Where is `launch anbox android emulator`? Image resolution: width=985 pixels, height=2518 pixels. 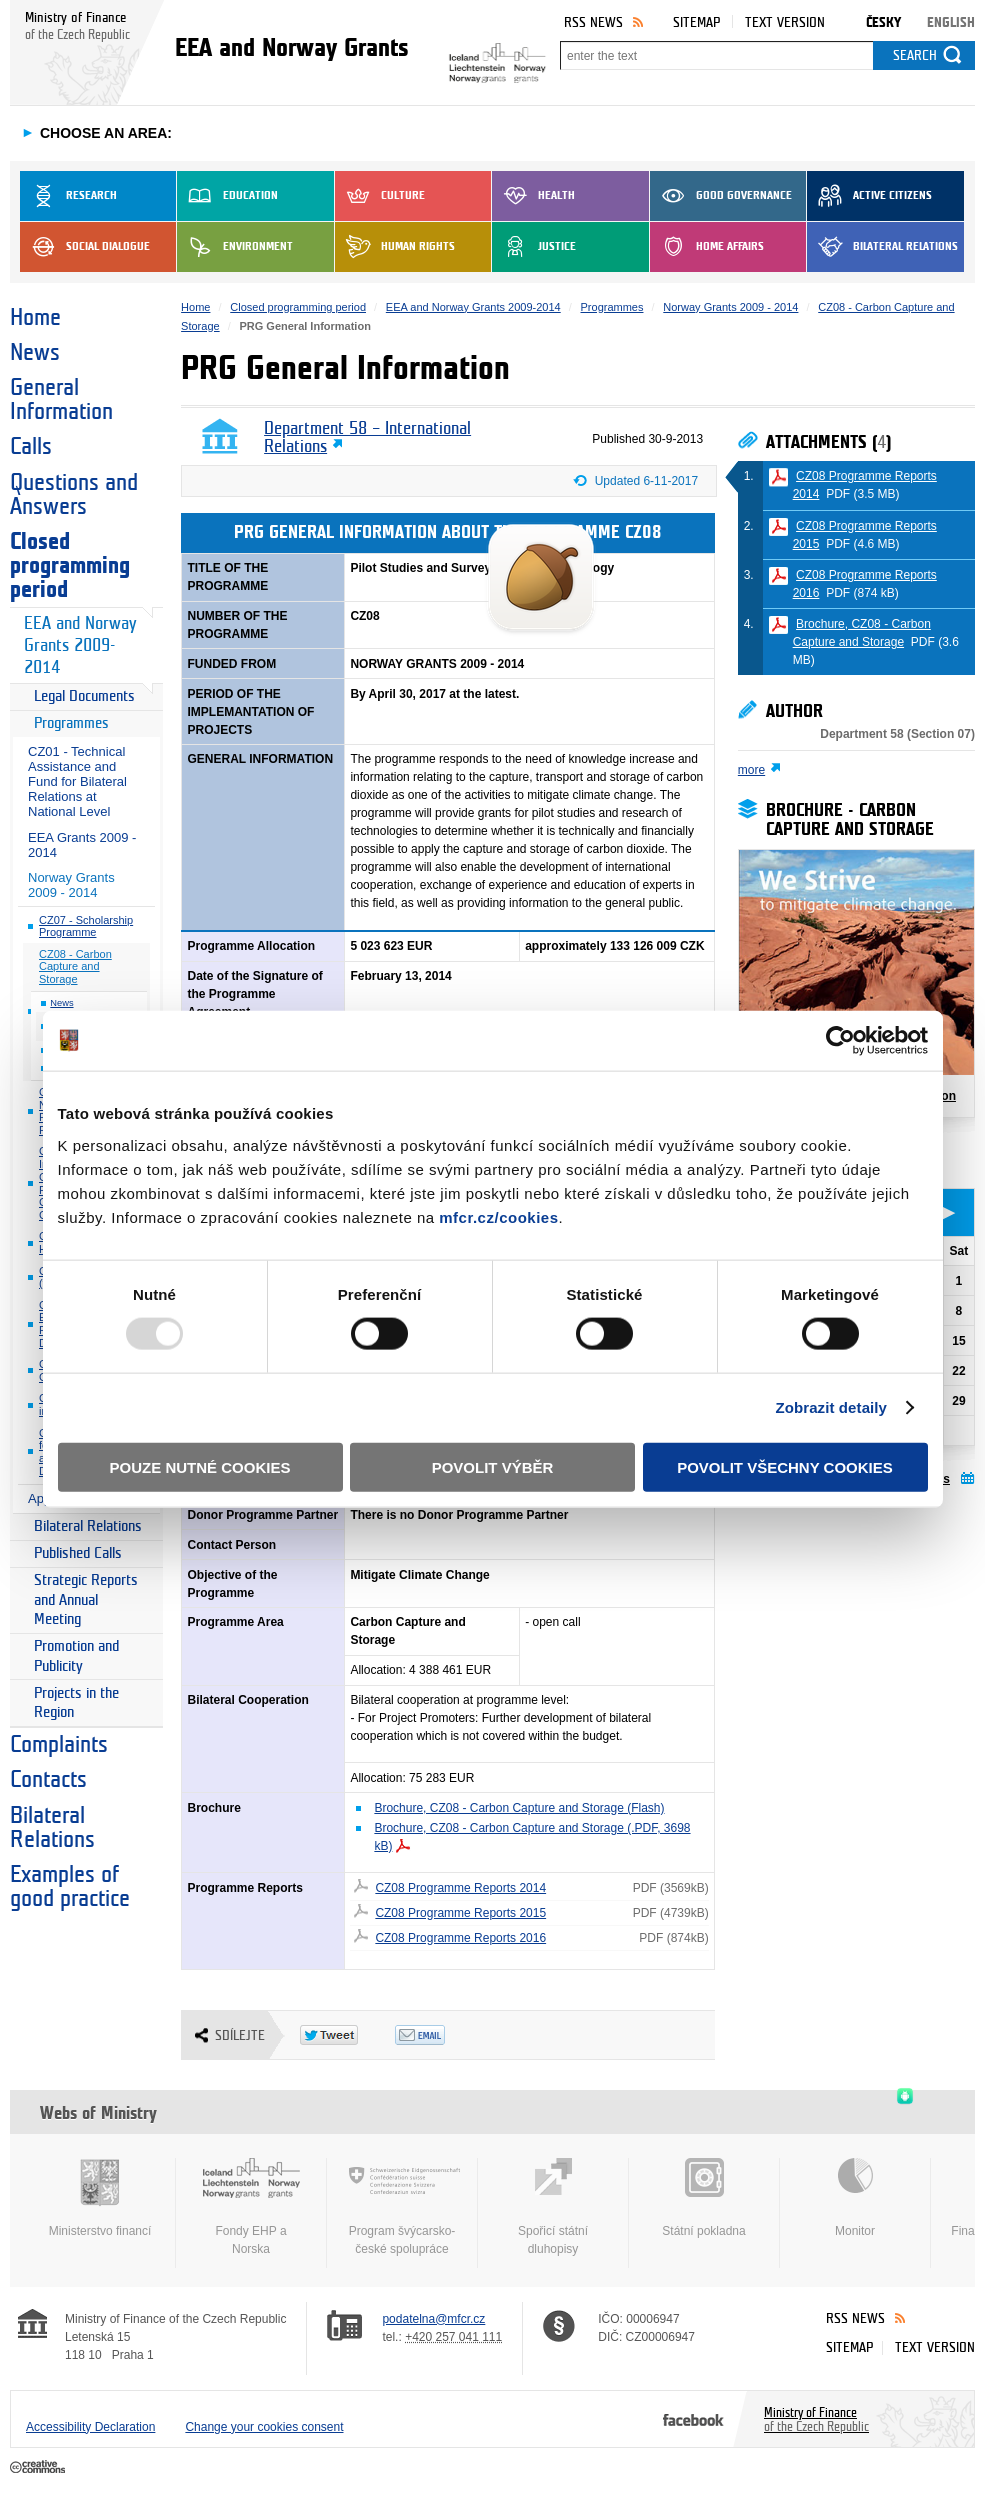
launch anbox android emulator is located at coordinates (905, 2096).